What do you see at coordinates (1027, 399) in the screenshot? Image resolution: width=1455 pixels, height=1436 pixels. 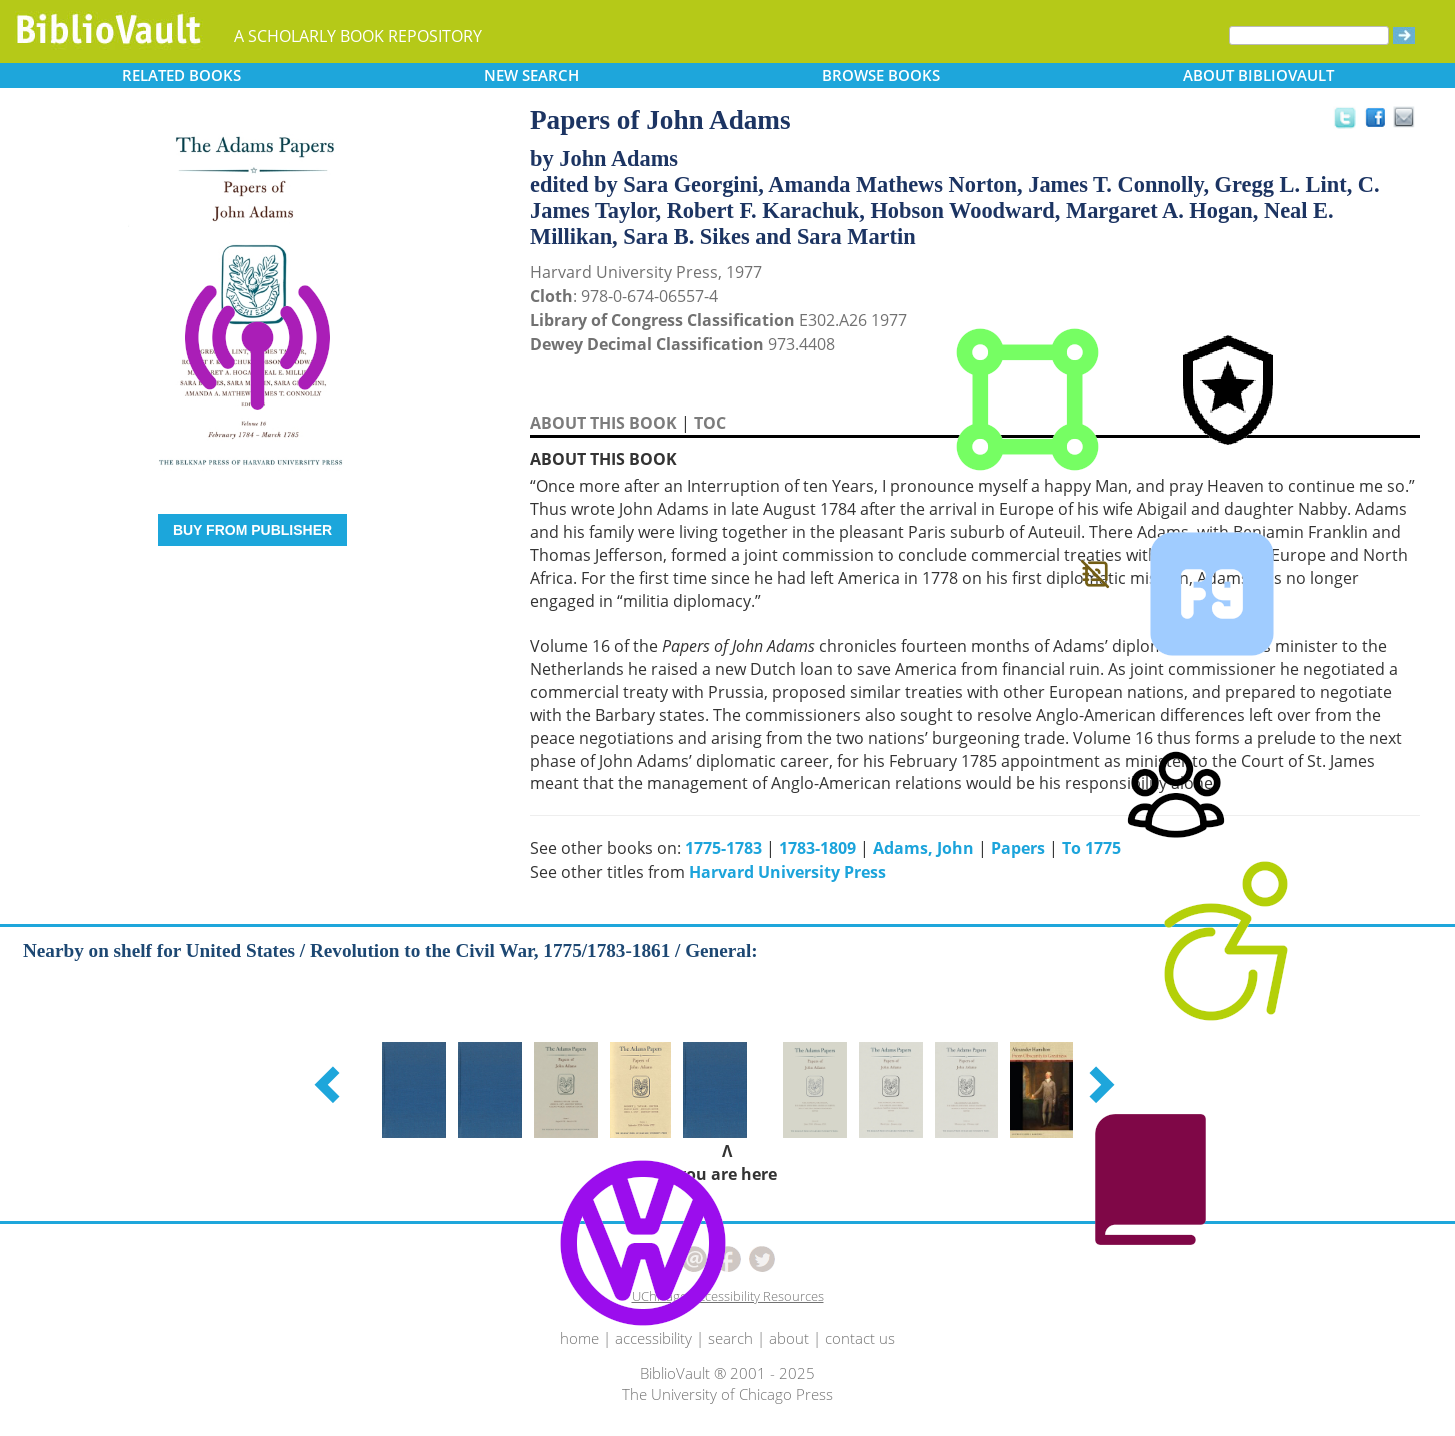 I see `view ring network topology` at bounding box center [1027, 399].